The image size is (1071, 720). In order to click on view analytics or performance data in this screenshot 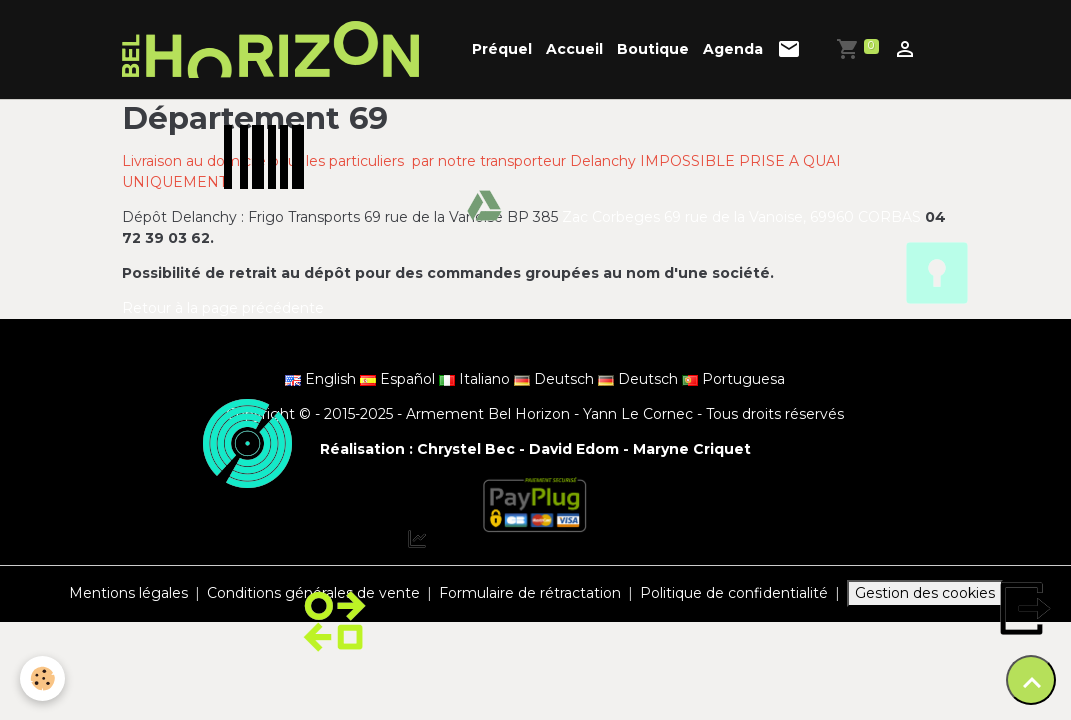, I will do `click(417, 539)`.